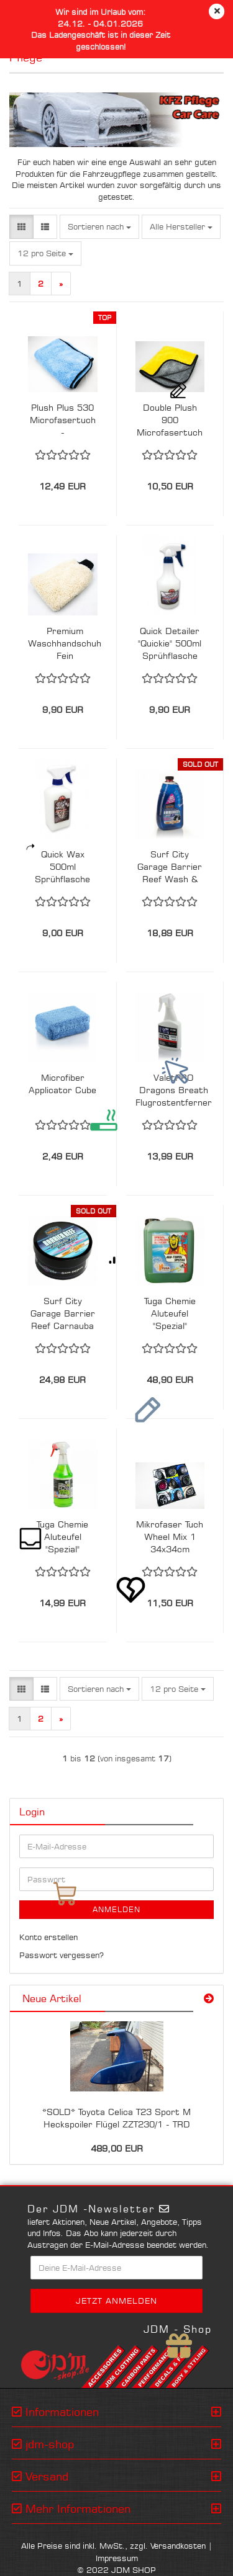 This screenshot has width=233, height=2576. Describe the element at coordinates (104, 1123) in the screenshot. I see `indicates a designated smoking area` at that location.